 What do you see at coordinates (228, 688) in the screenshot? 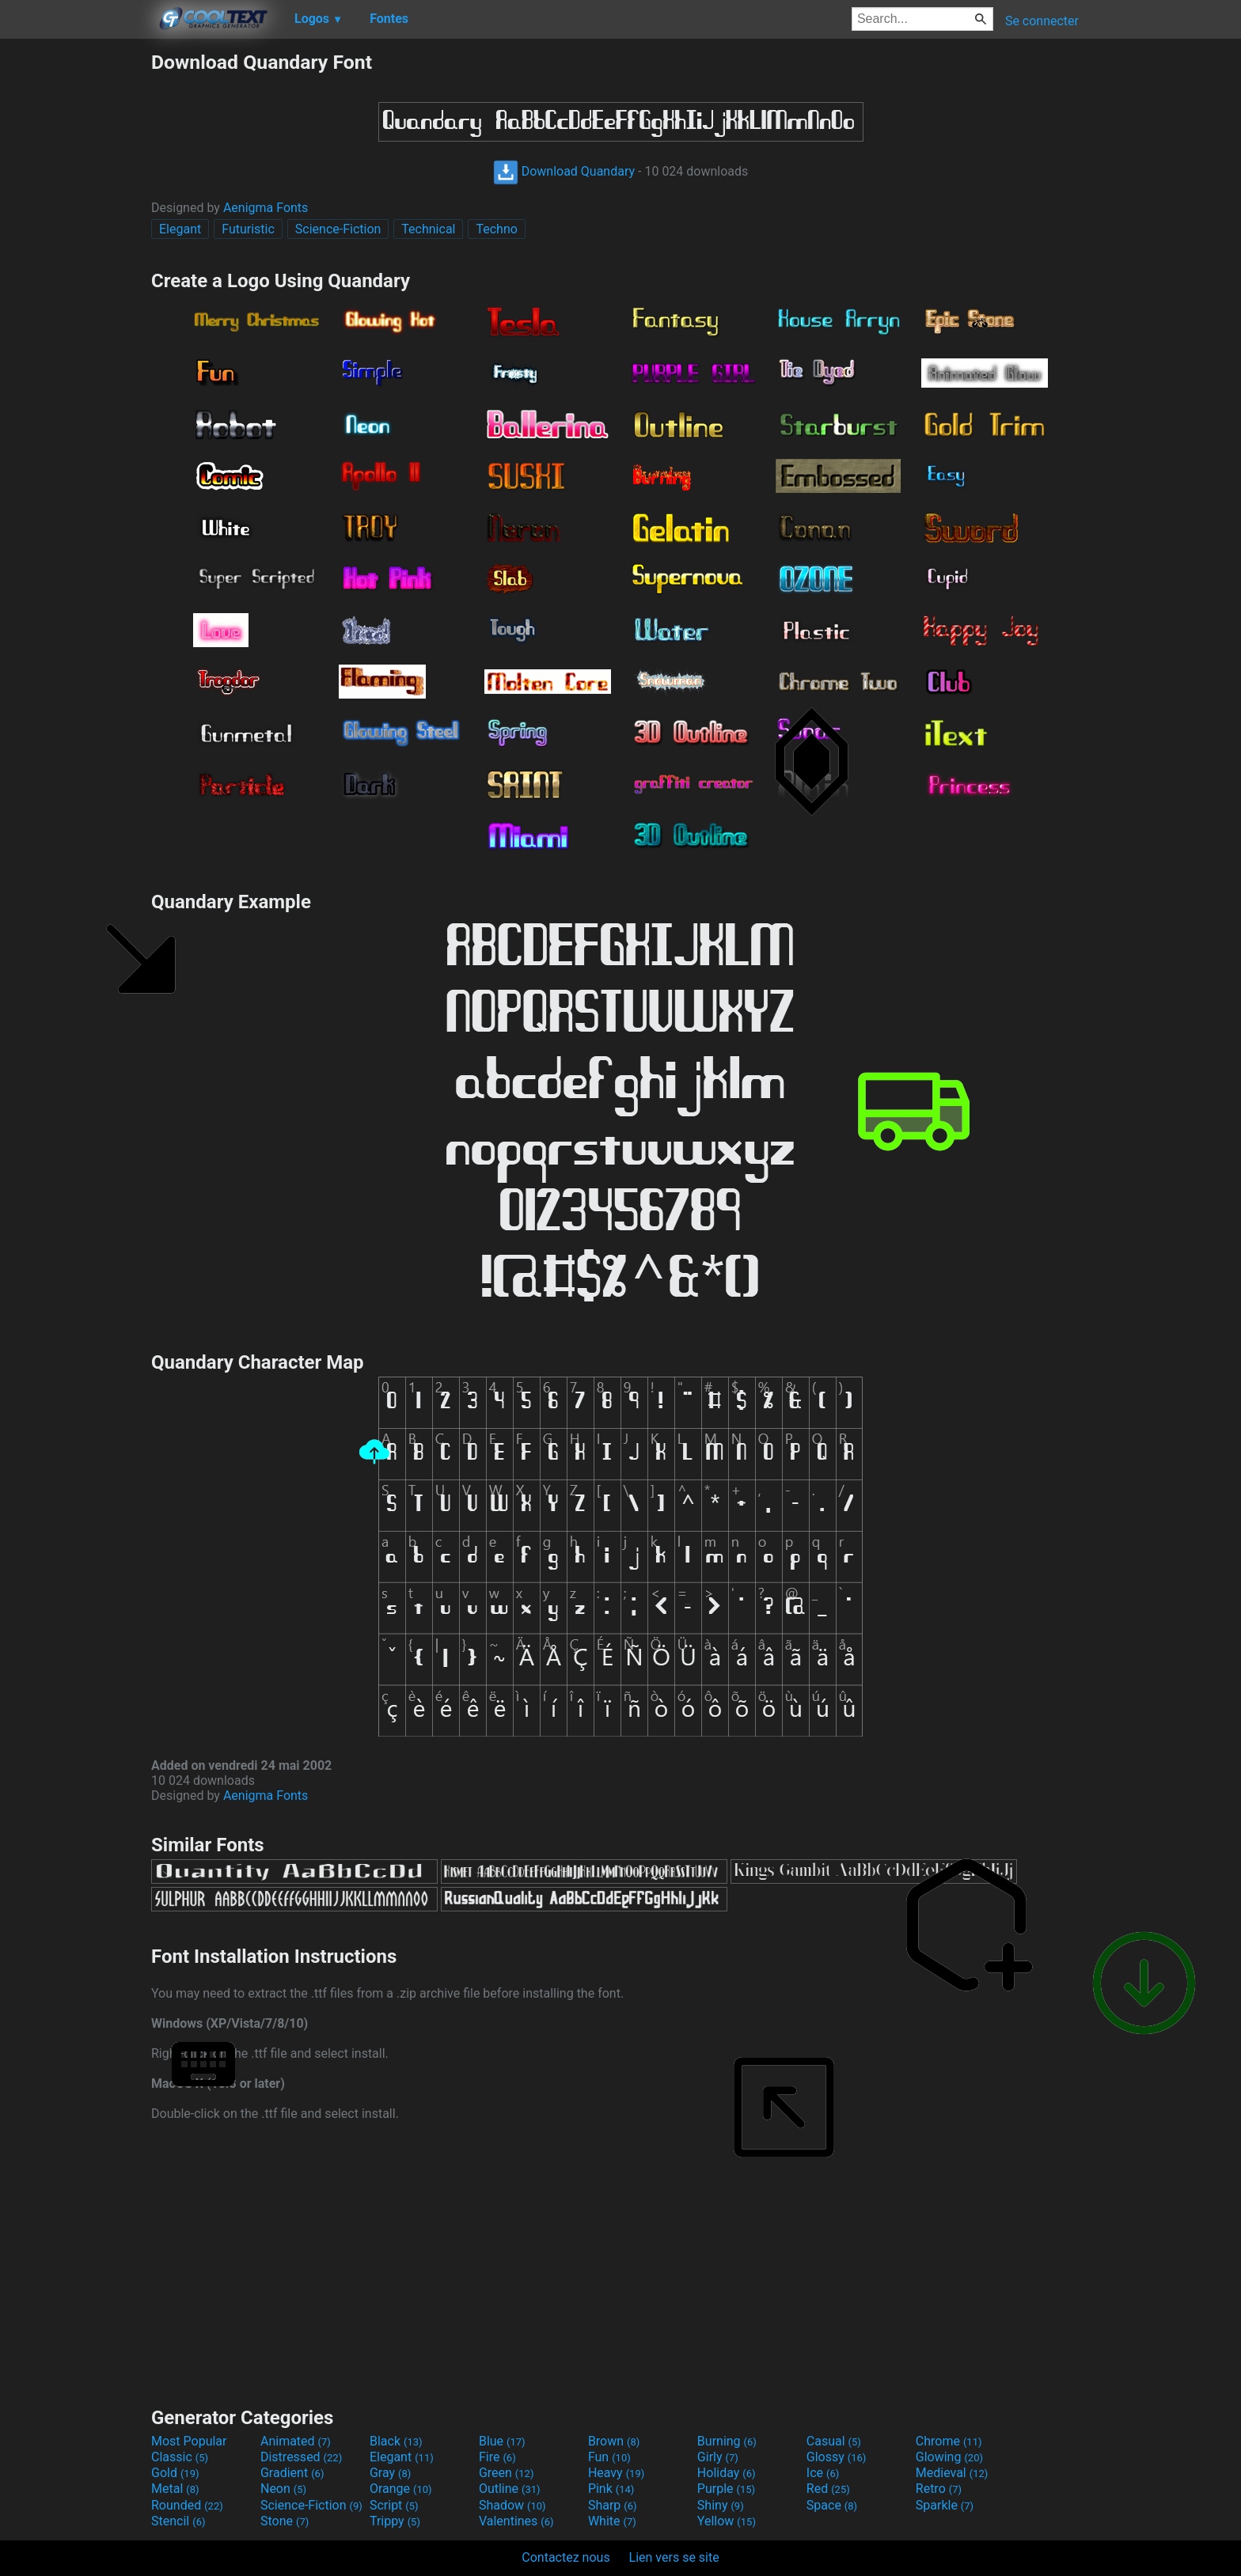
I see `go back to previous screen` at bounding box center [228, 688].